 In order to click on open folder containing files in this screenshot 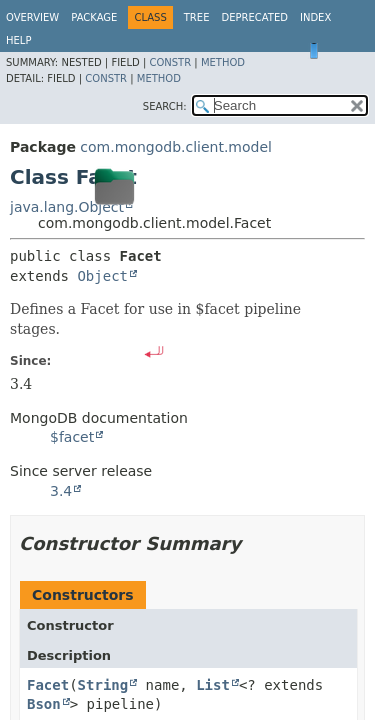, I will do `click(114, 186)`.